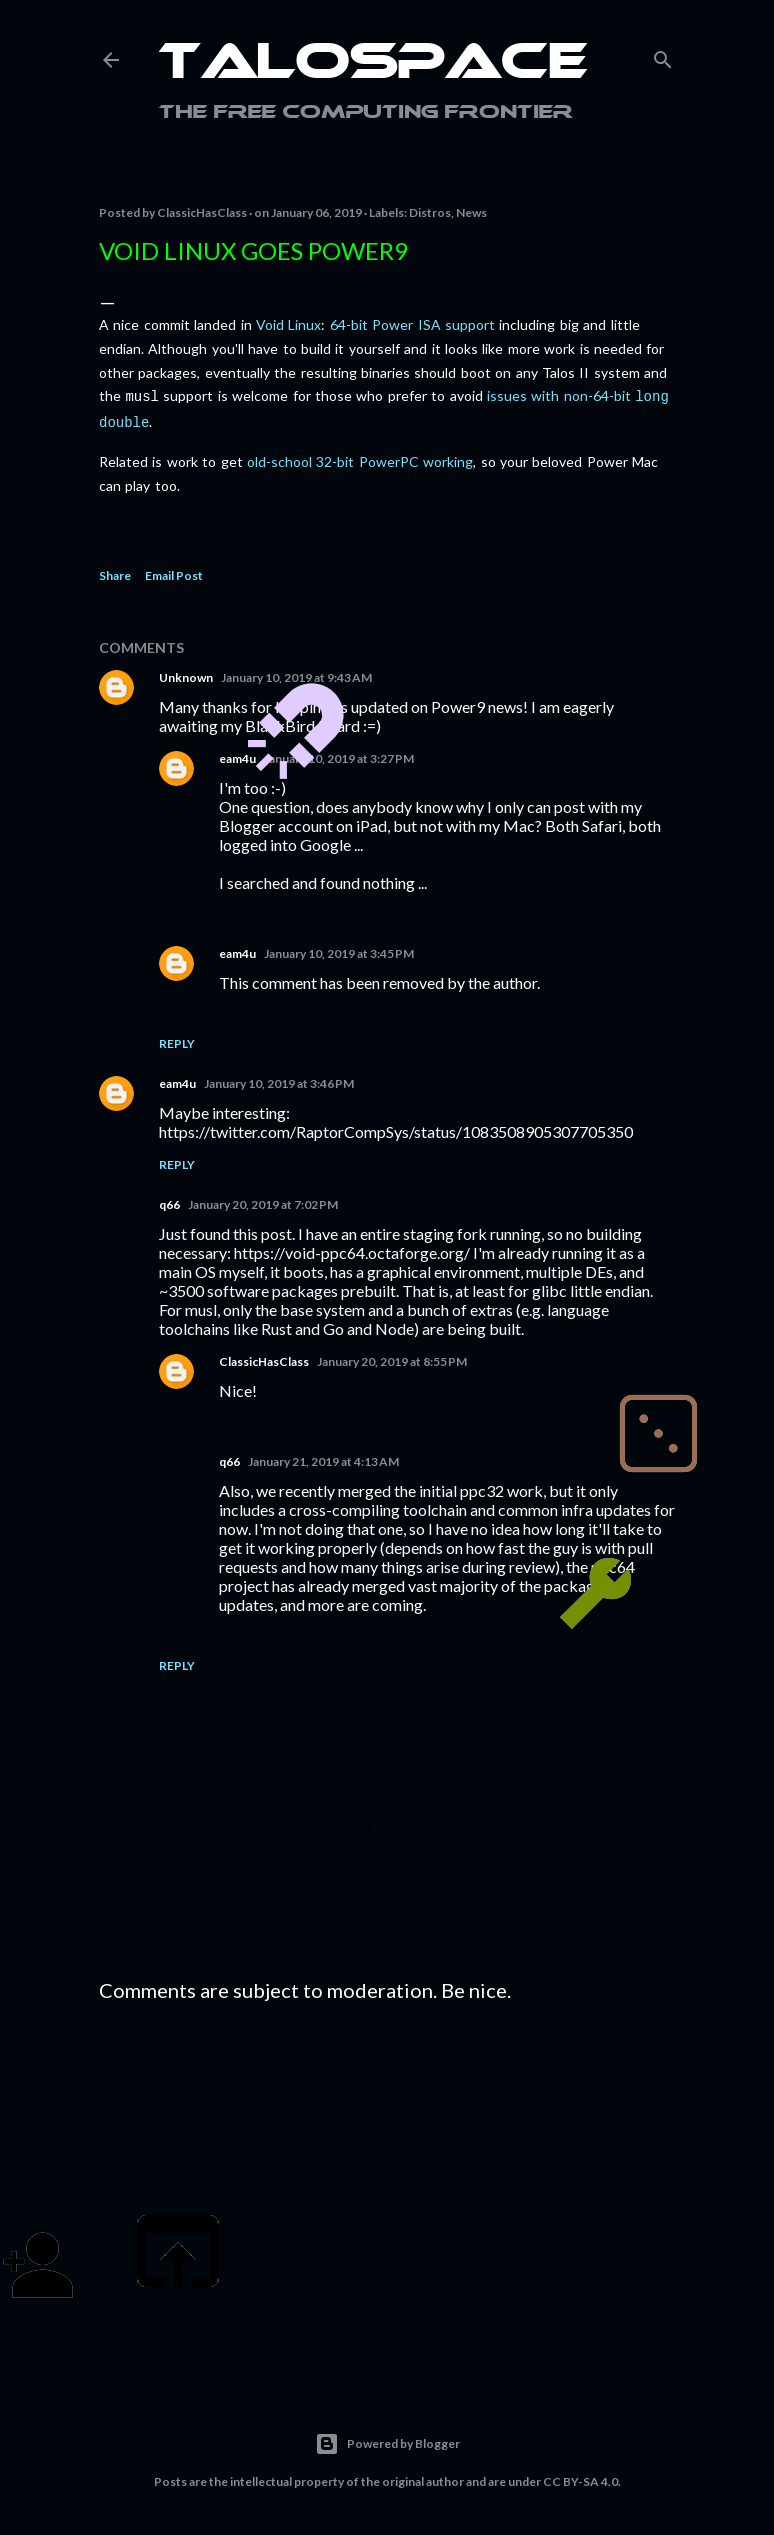 The image size is (774, 2535). What do you see at coordinates (38, 2265) in the screenshot?
I see `add a new contact or friend` at bounding box center [38, 2265].